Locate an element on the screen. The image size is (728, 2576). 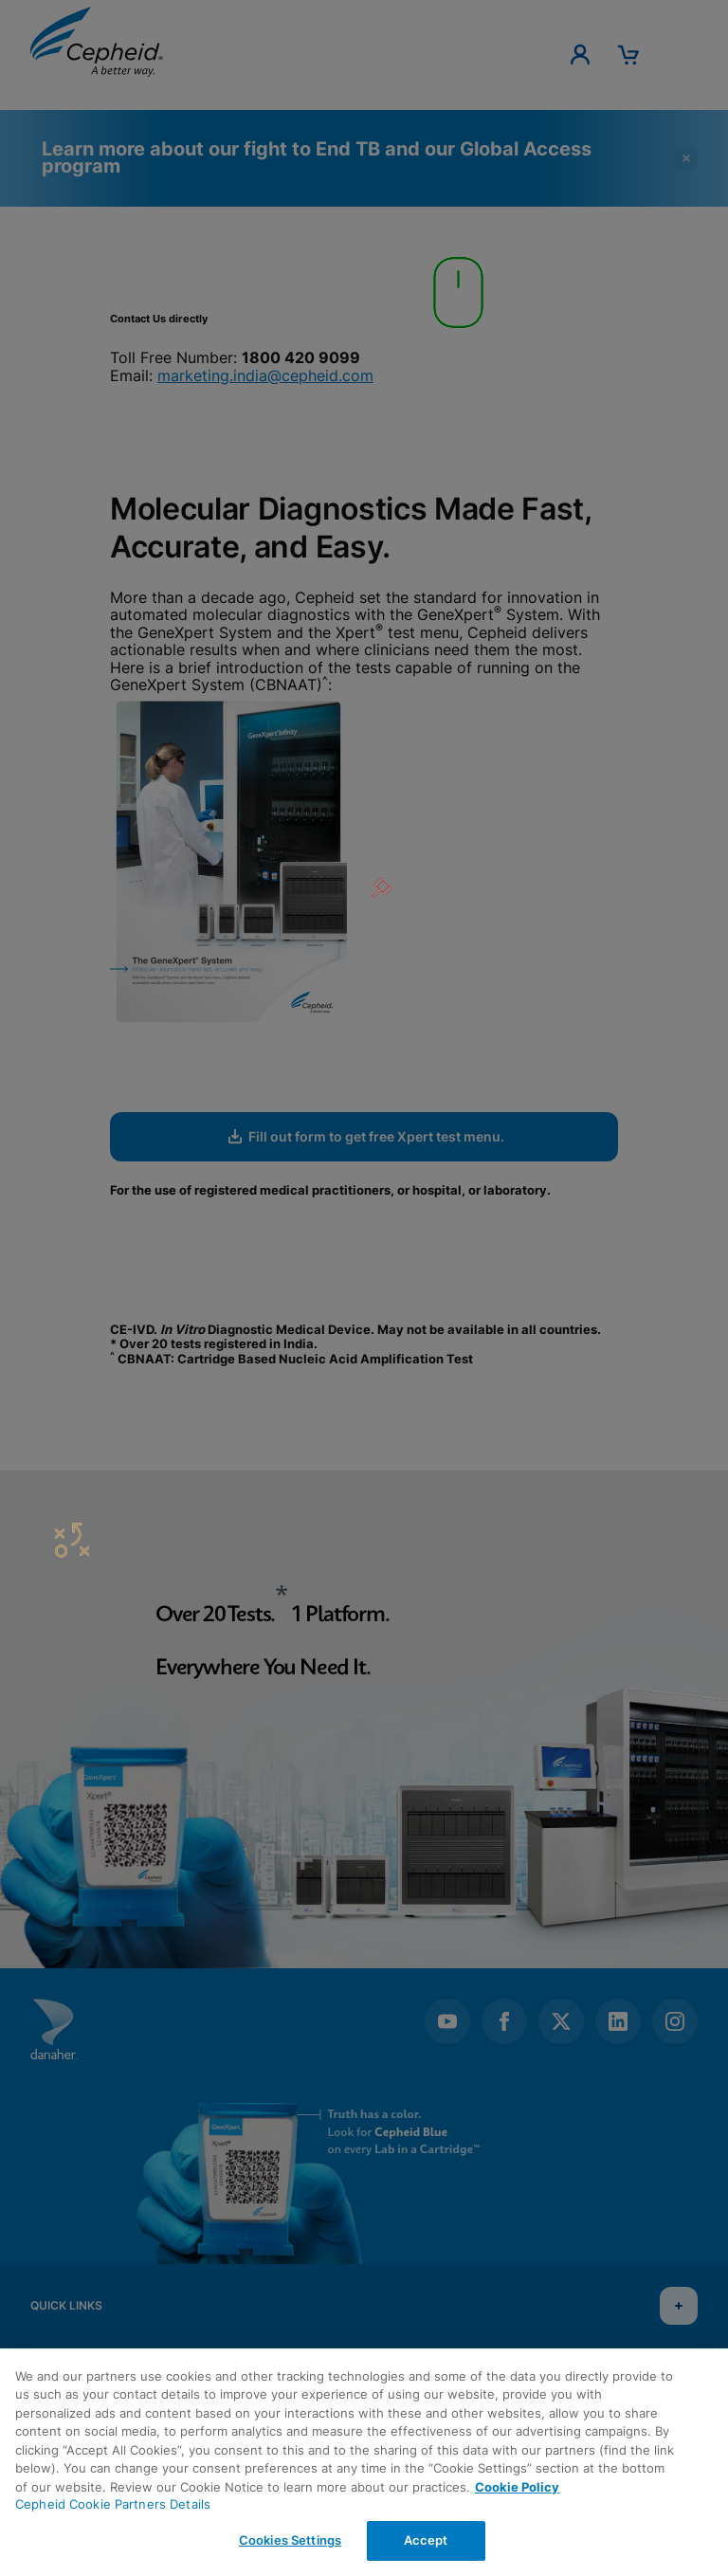
access legal or terms of service information is located at coordinates (381, 888).